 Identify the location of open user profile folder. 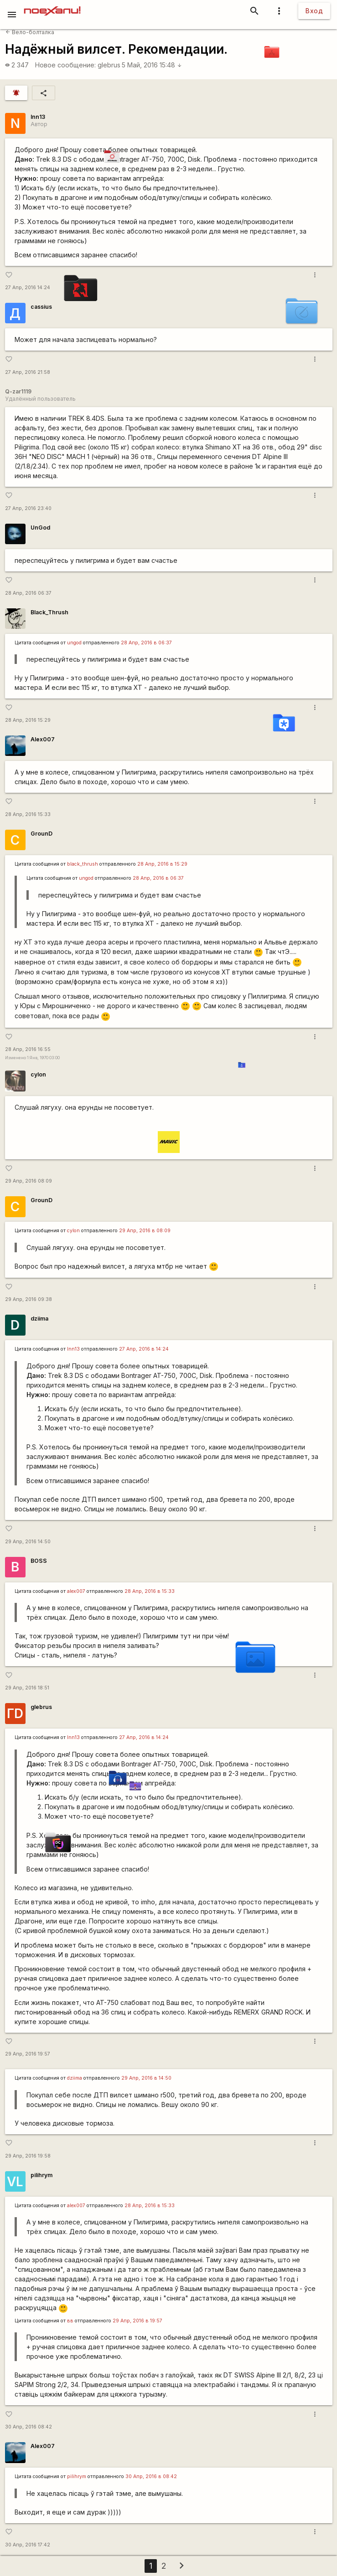
(242, 1065).